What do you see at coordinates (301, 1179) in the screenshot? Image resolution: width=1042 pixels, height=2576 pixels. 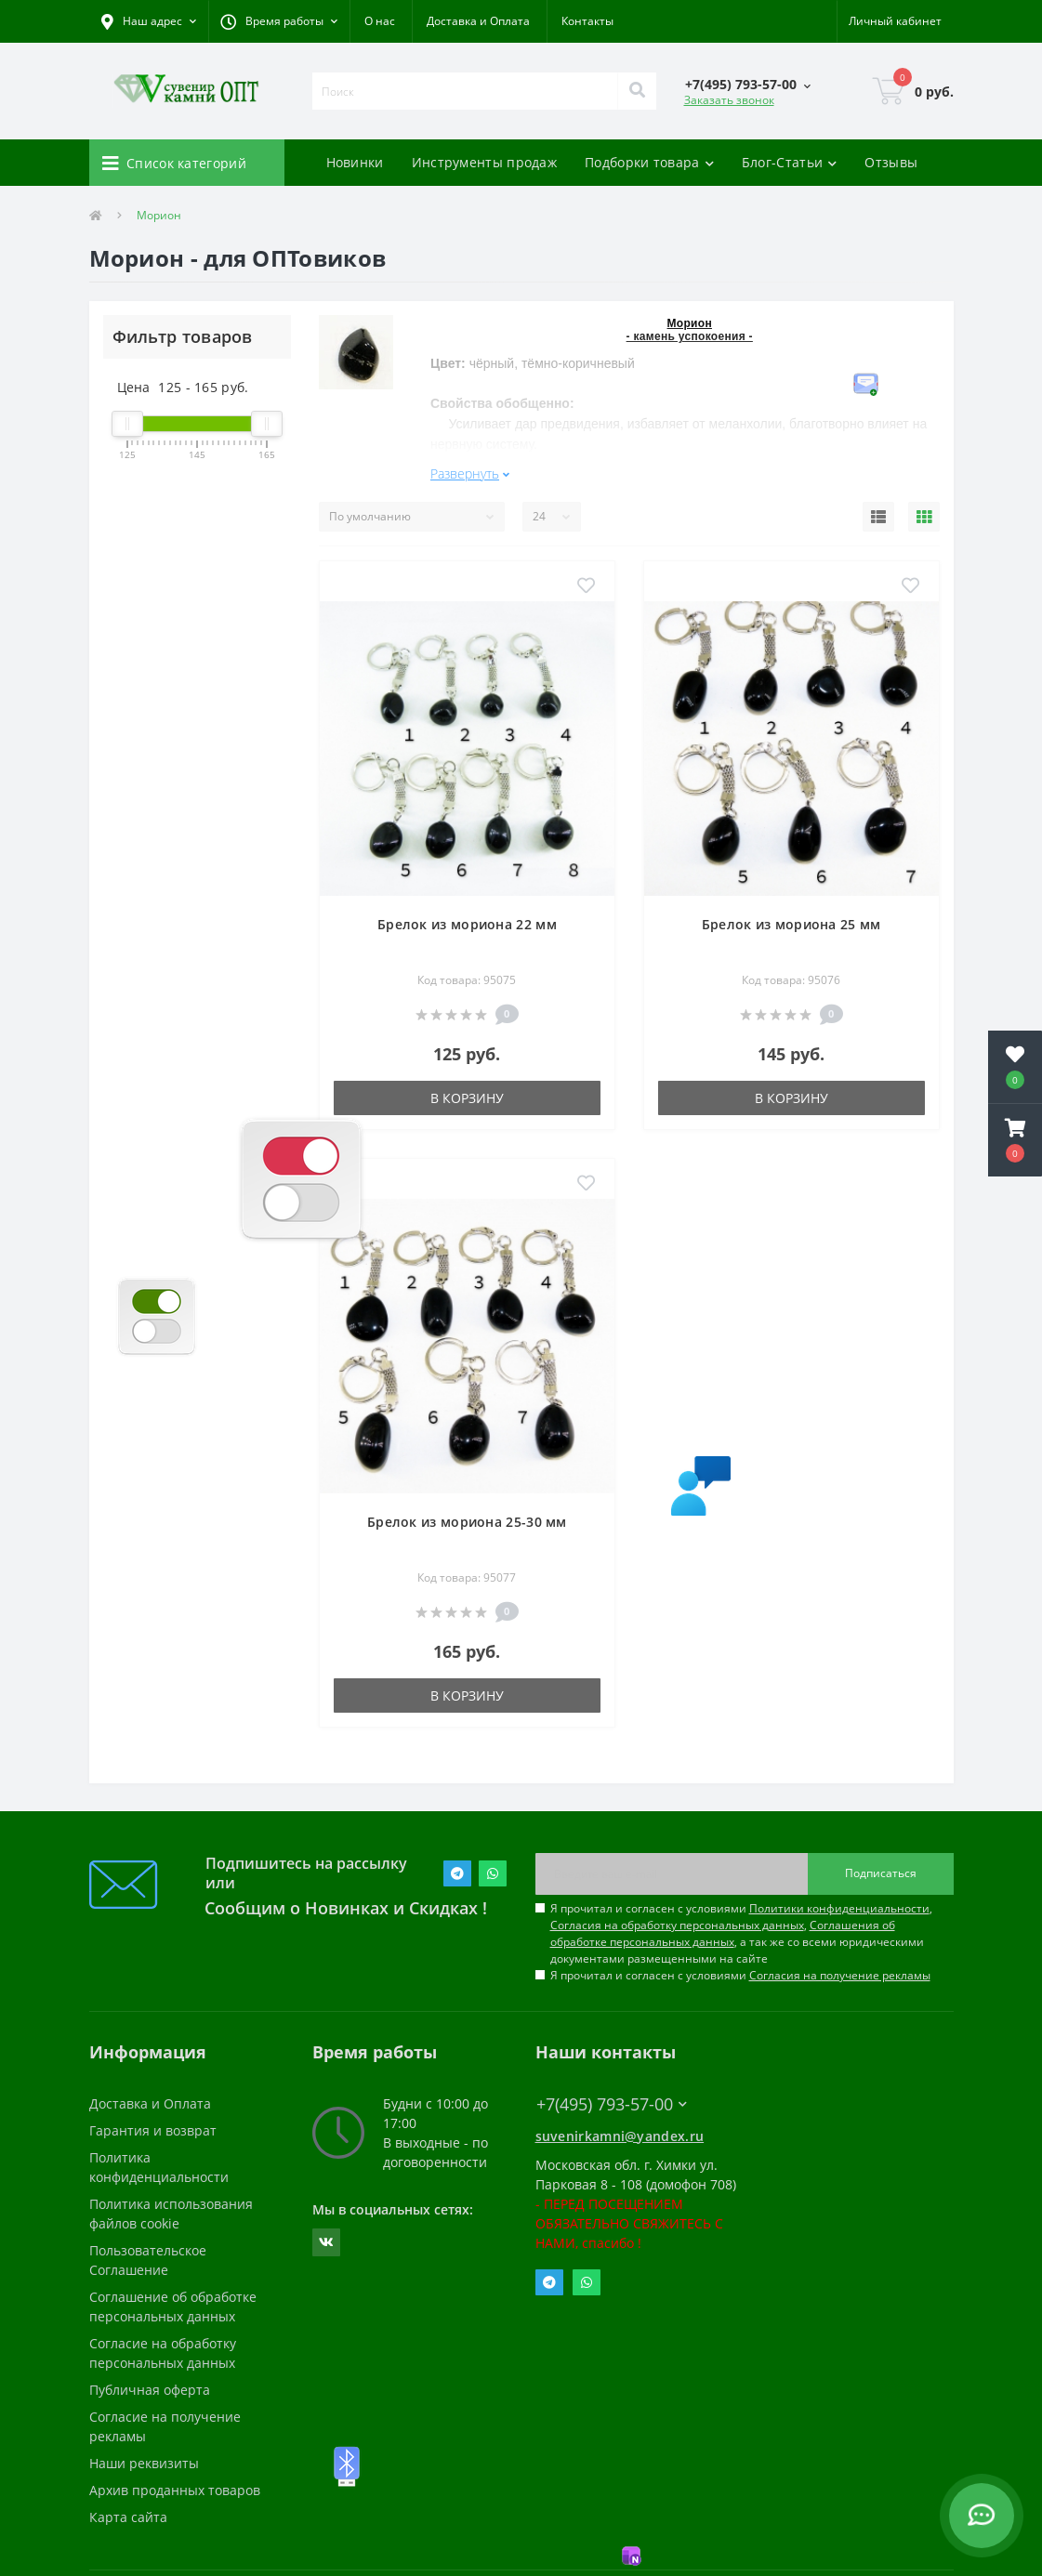 I see `open system tweaks or settings customization` at bounding box center [301, 1179].